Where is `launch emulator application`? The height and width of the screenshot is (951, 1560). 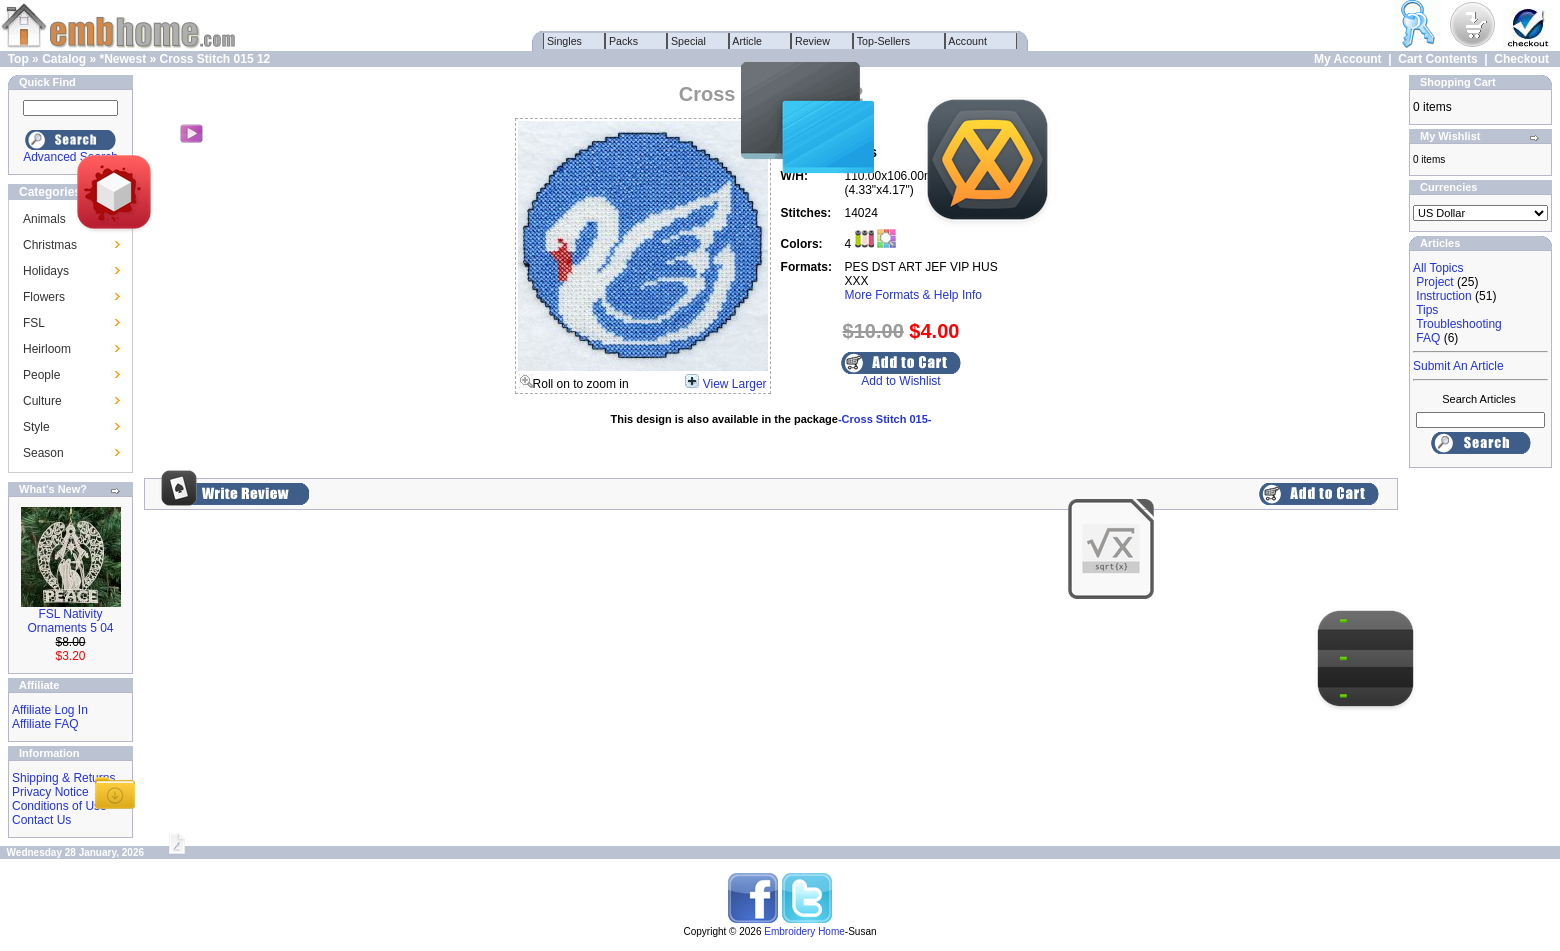 launch emulator application is located at coordinates (807, 117).